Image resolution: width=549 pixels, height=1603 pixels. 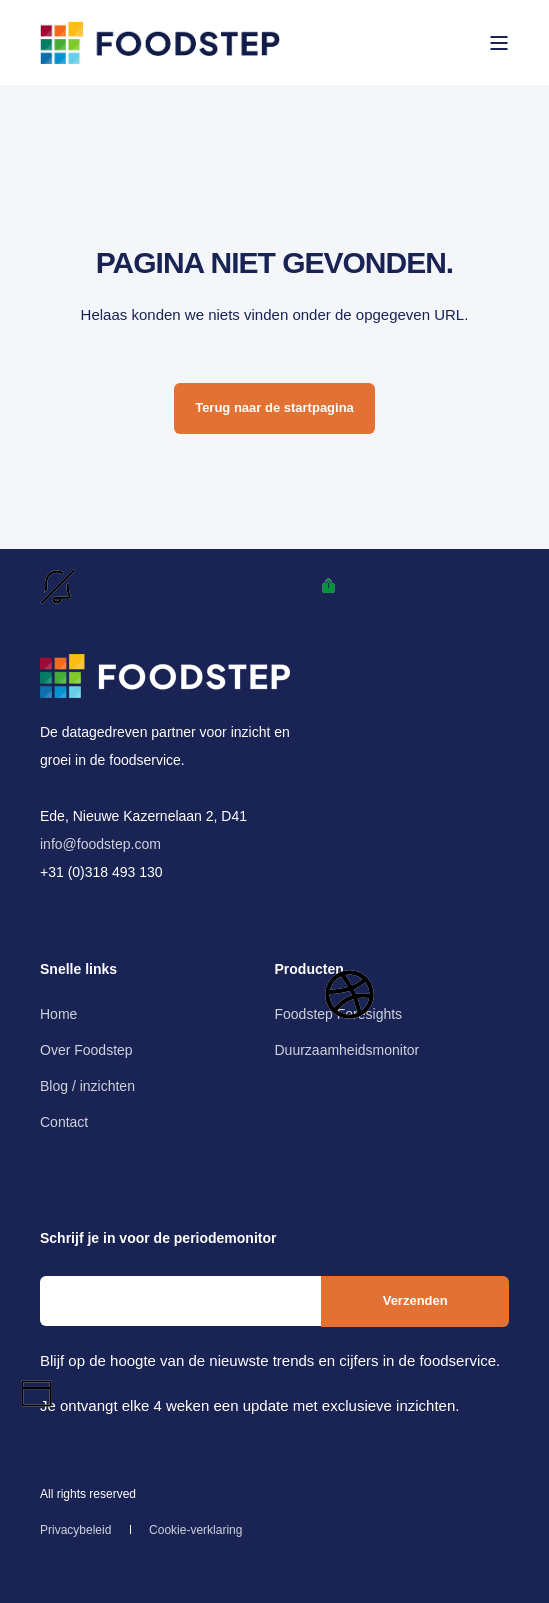 I want to click on open in a new window, so click(x=36, y=1393).